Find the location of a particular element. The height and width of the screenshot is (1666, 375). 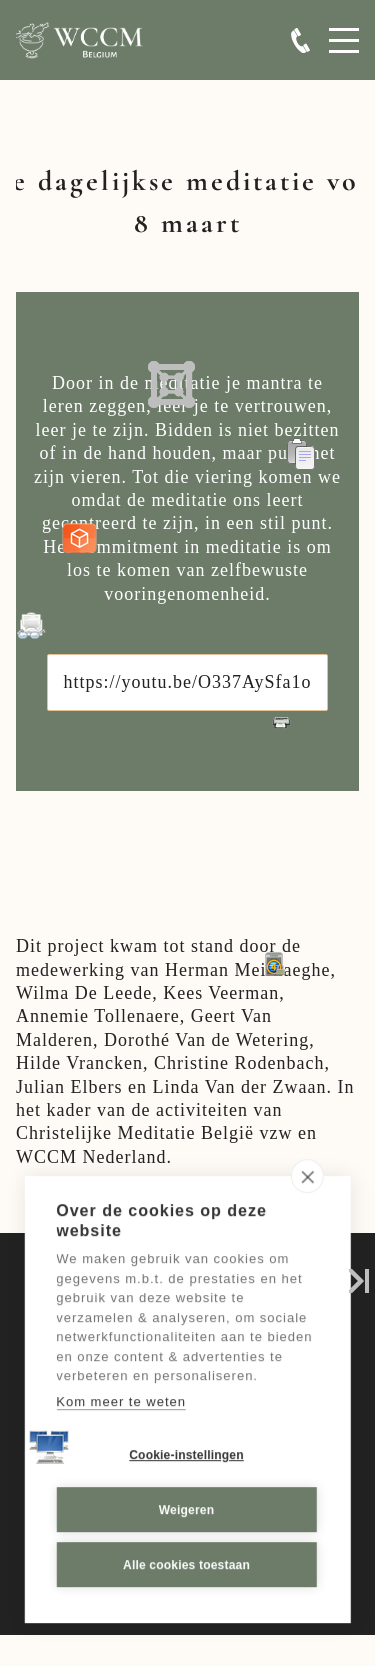

skip to the last item in a list or playlist is located at coordinates (359, 1281).